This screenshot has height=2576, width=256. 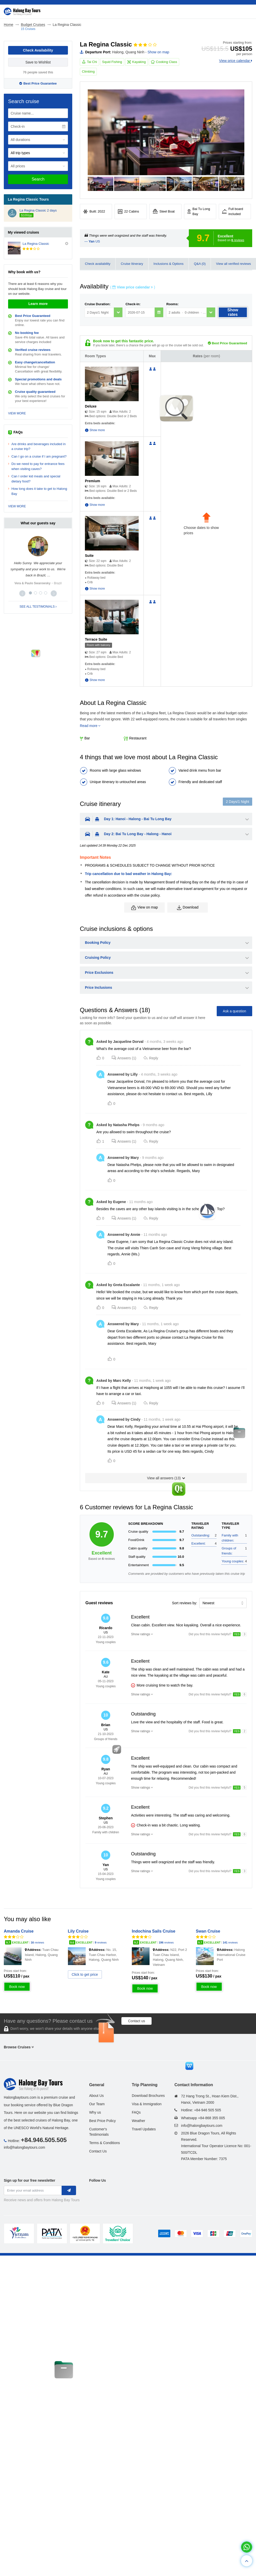 What do you see at coordinates (179, 1489) in the screenshot?
I see `launch qt creator for ubuntu development` at bounding box center [179, 1489].